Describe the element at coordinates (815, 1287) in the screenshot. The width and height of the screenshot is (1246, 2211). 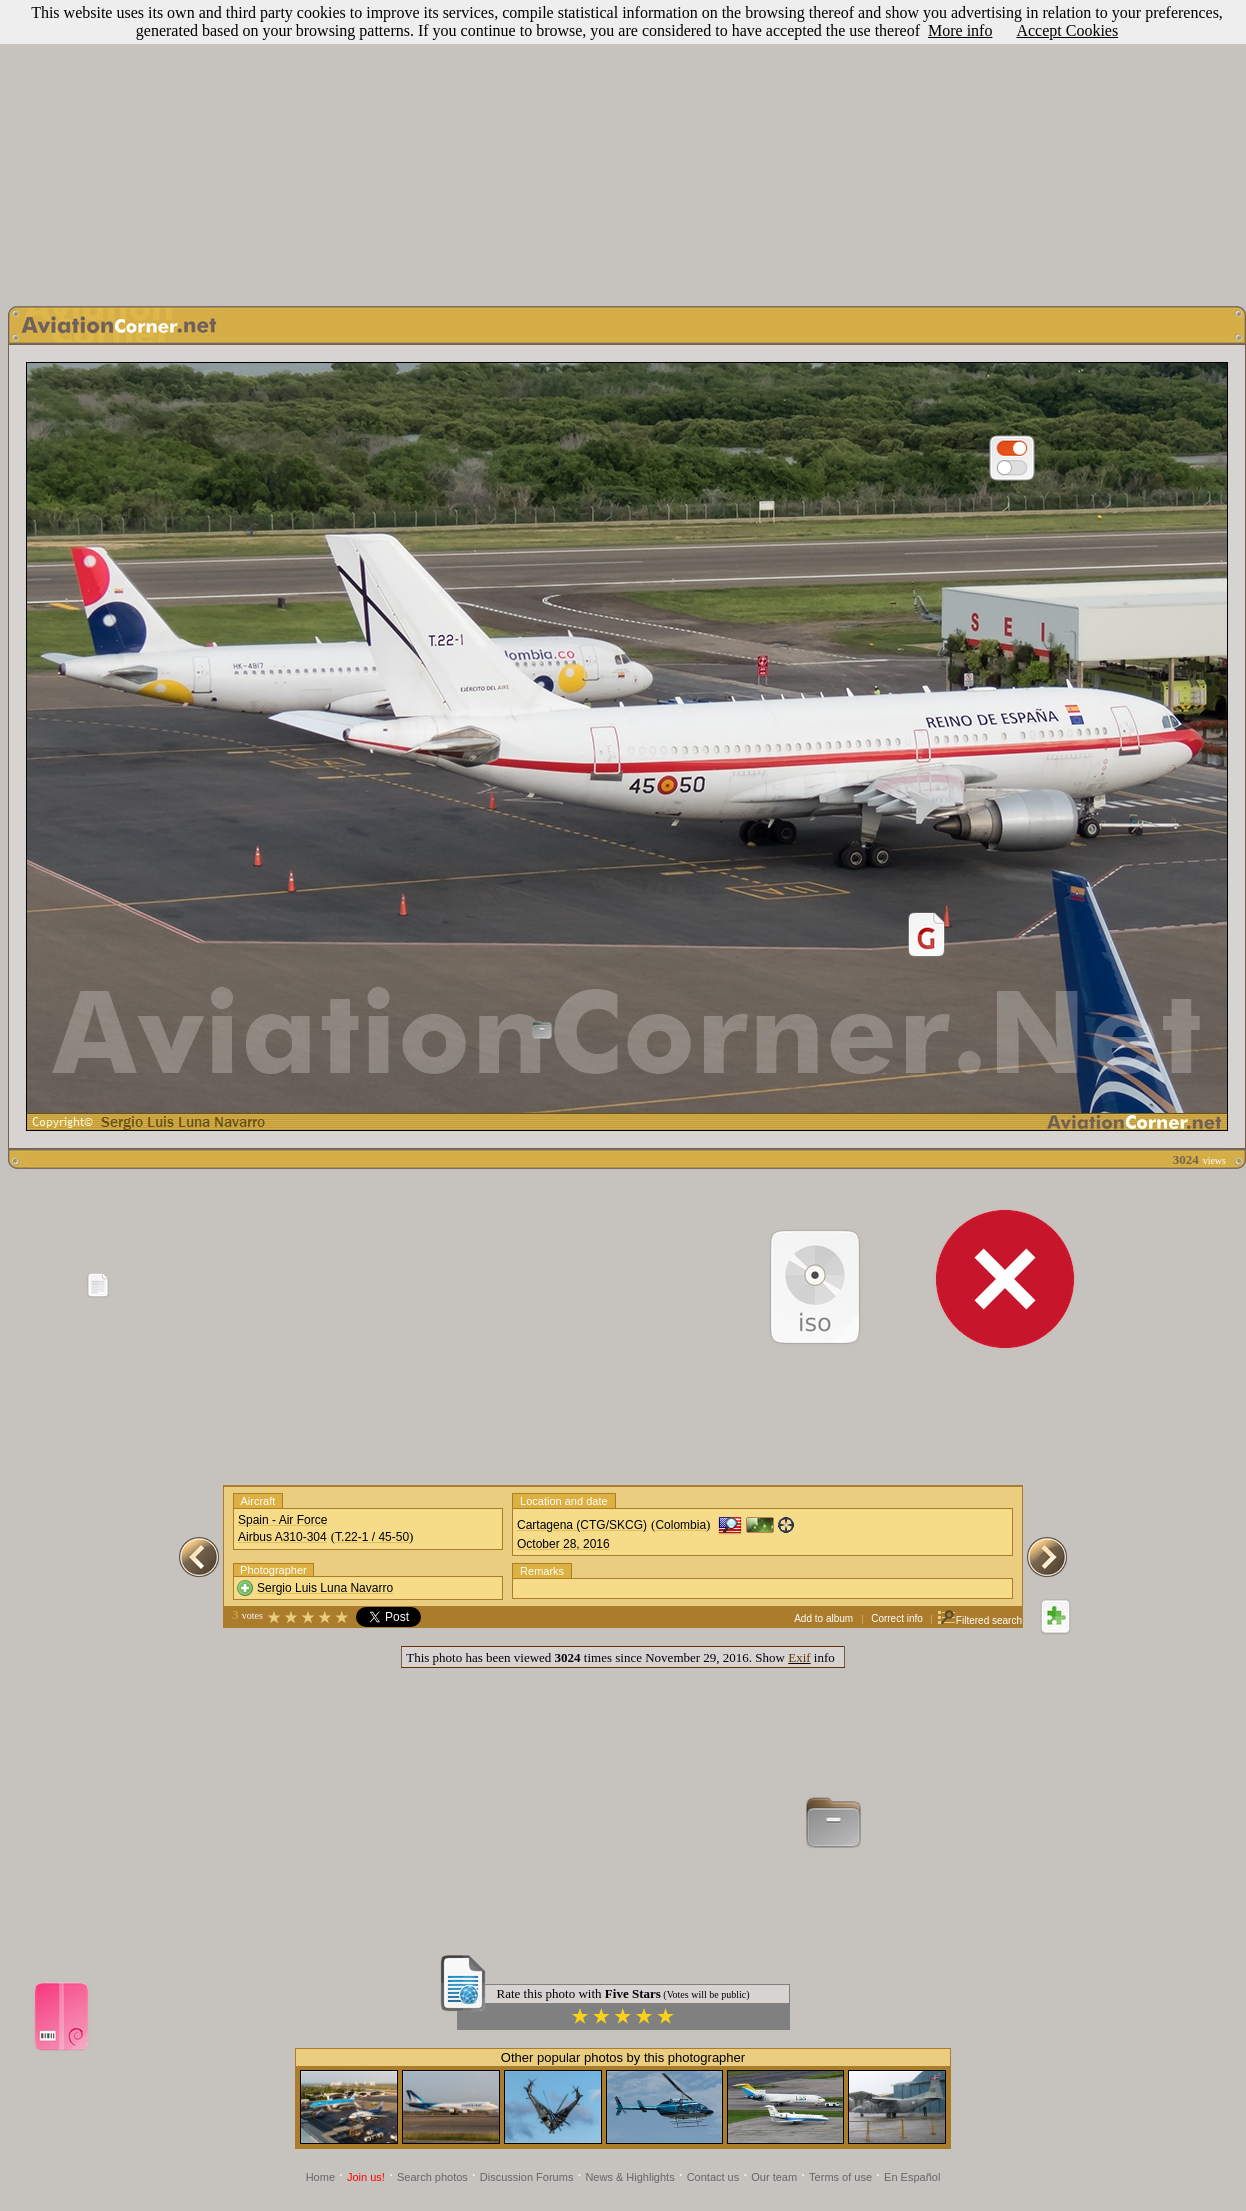
I see `a CD/DVD disc image file (ISO format)` at that location.